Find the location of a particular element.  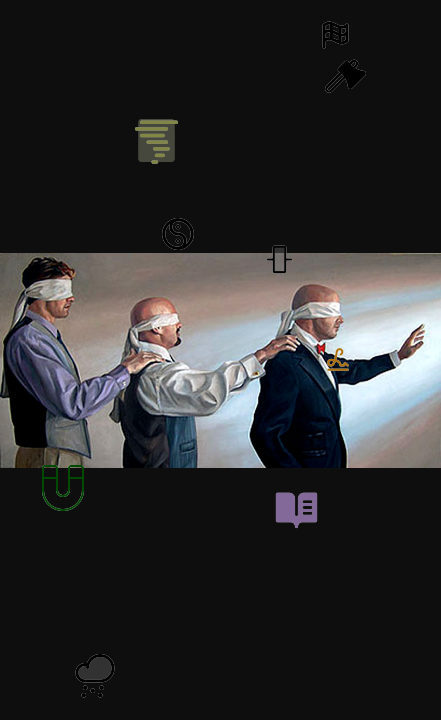

tool or equipment category is located at coordinates (345, 77).